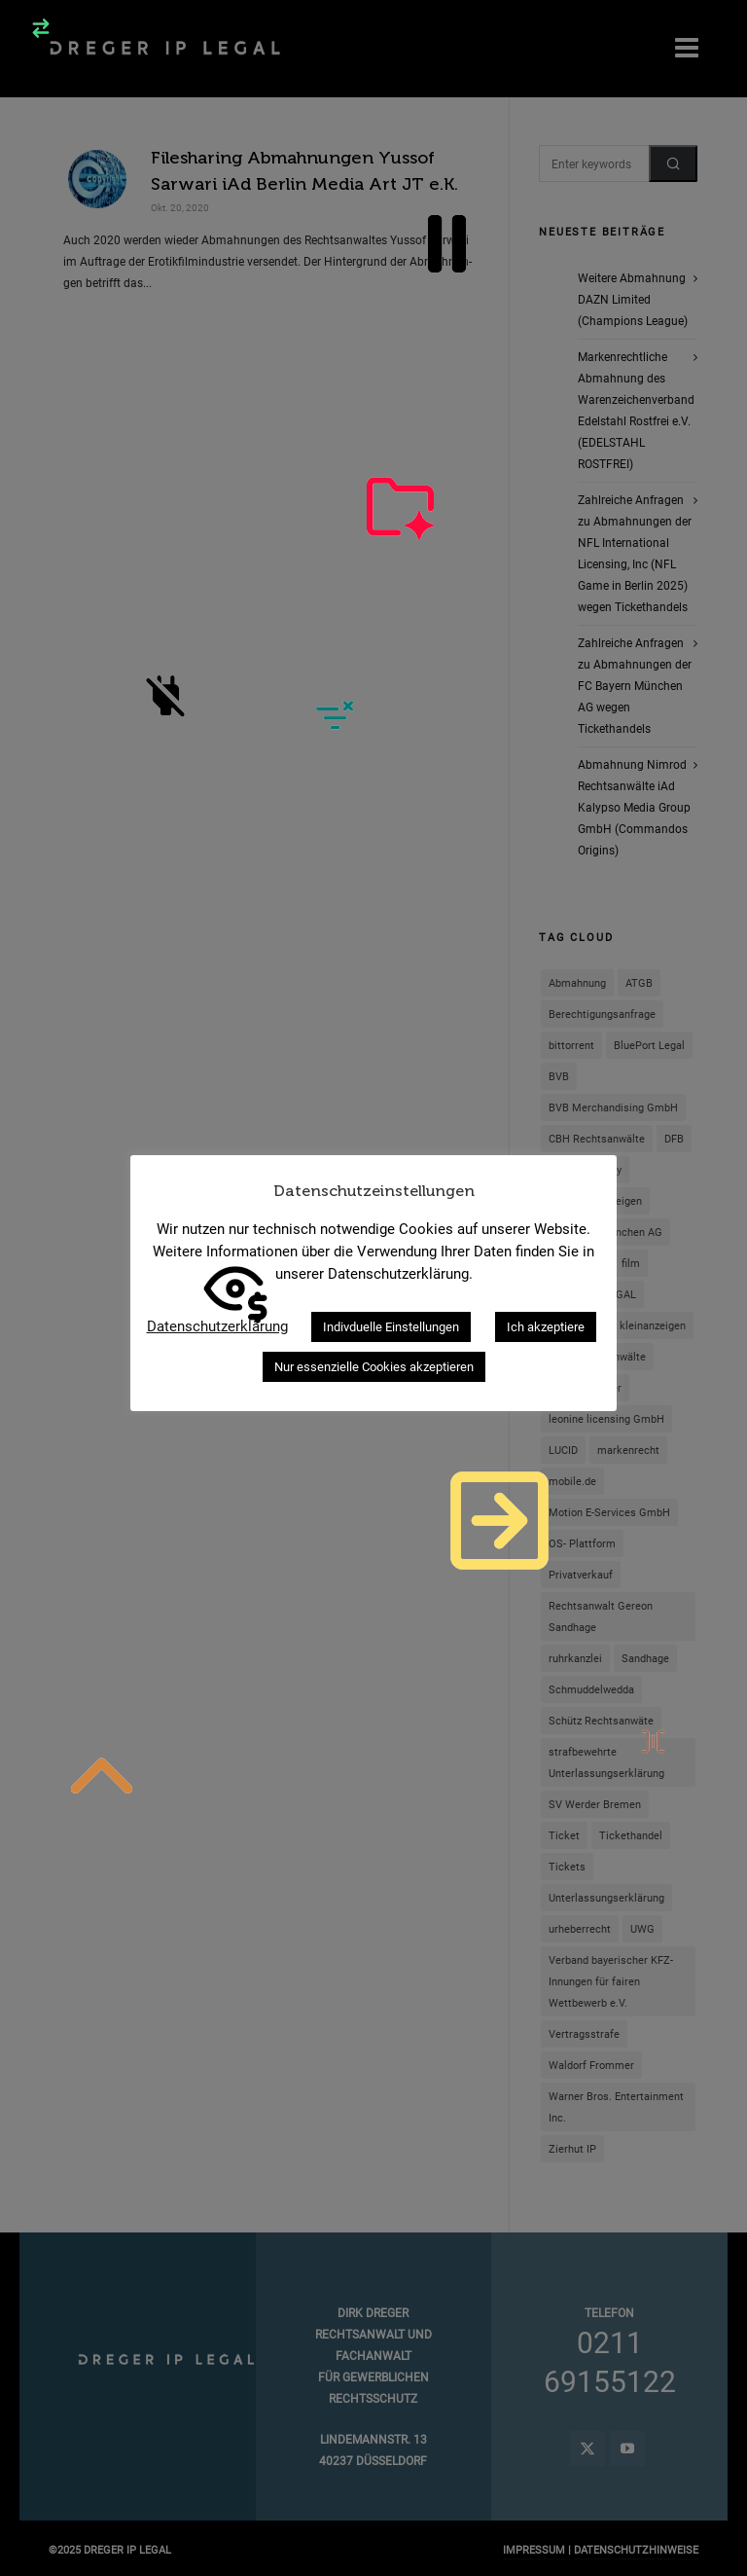  Describe the element at coordinates (653, 1741) in the screenshot. I see `adjust horizontal spacing between elements` at that location.